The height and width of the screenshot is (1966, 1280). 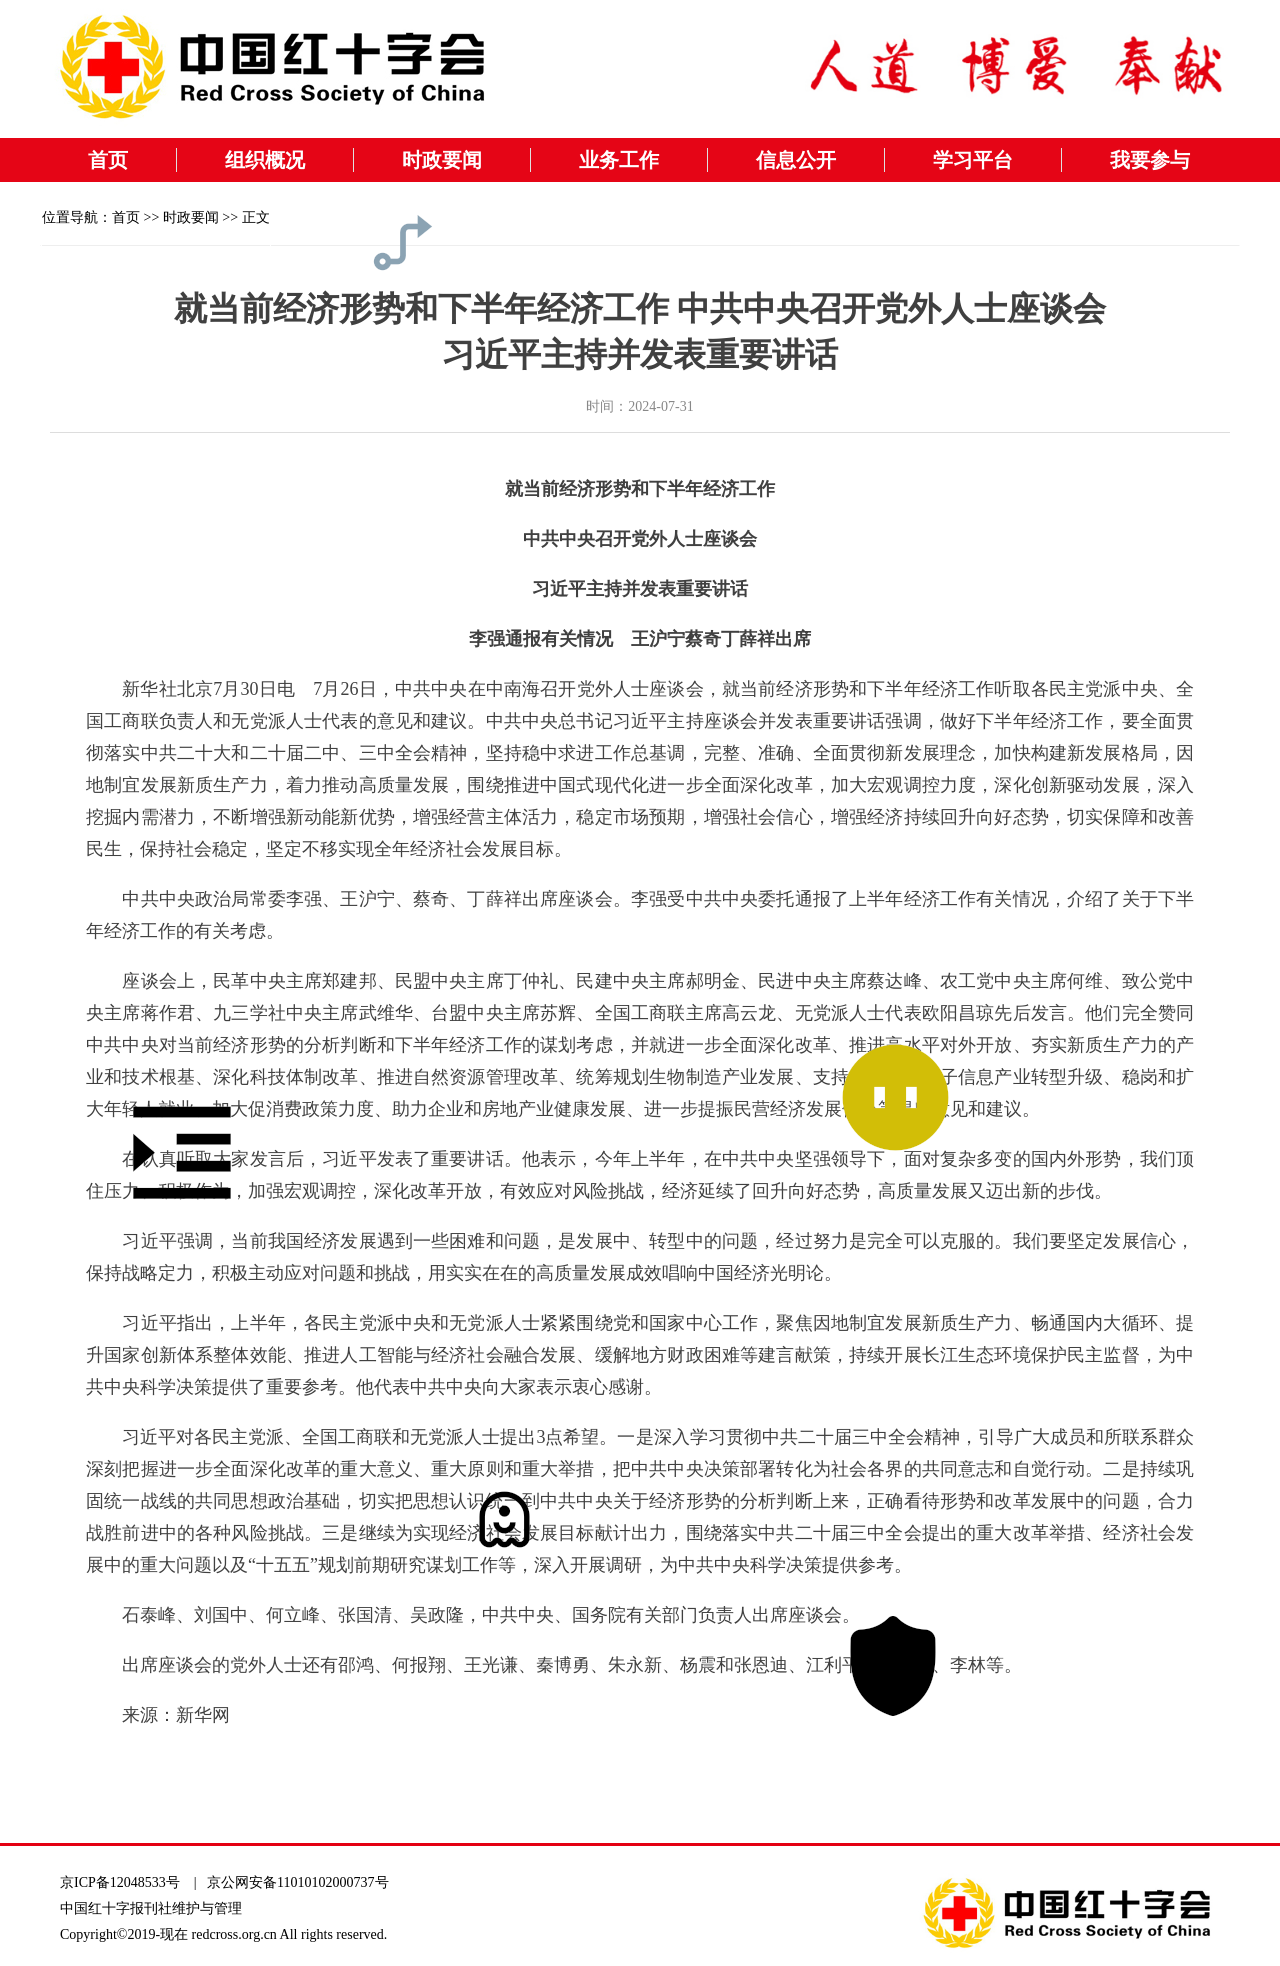 What do you see at coordinates (504, 1519) in the screenshot?
I see `fun ghost avatar or profile icon` at bounding box center [504, 1519].